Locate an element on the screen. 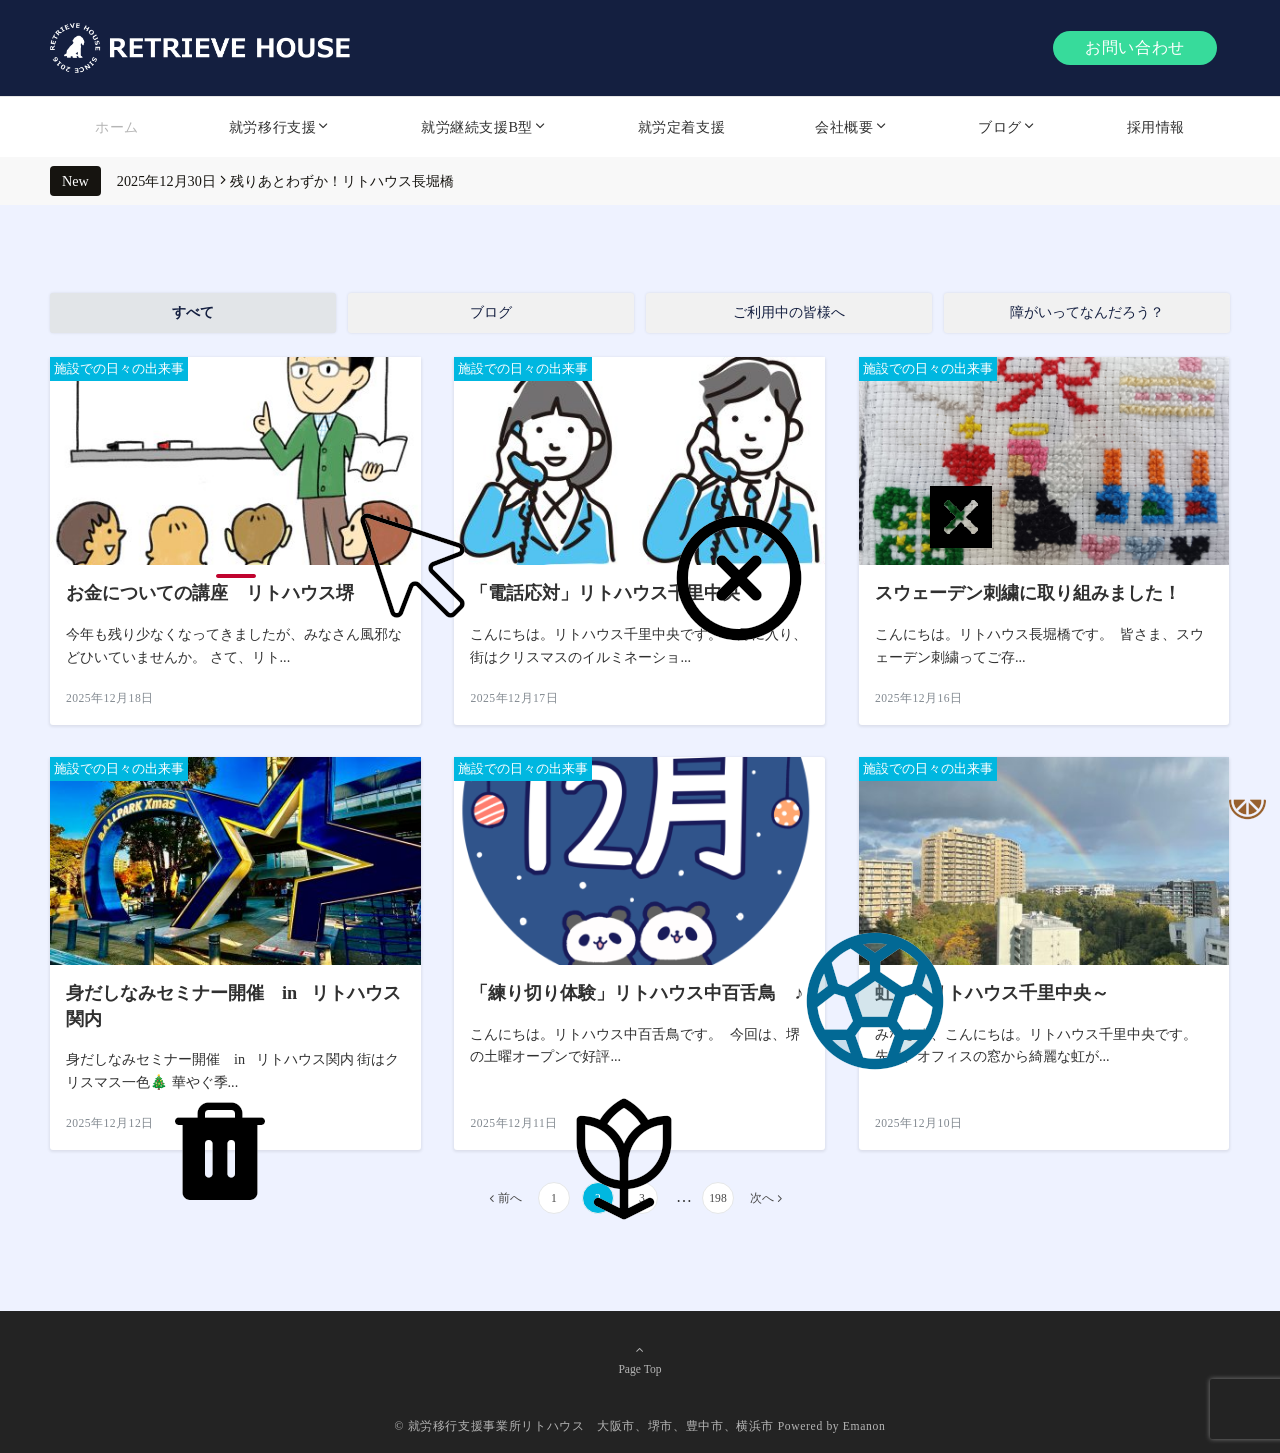 This screenshot has width=1280, height=1453. mouse cursor indicator is located at coordinates (412, 565).